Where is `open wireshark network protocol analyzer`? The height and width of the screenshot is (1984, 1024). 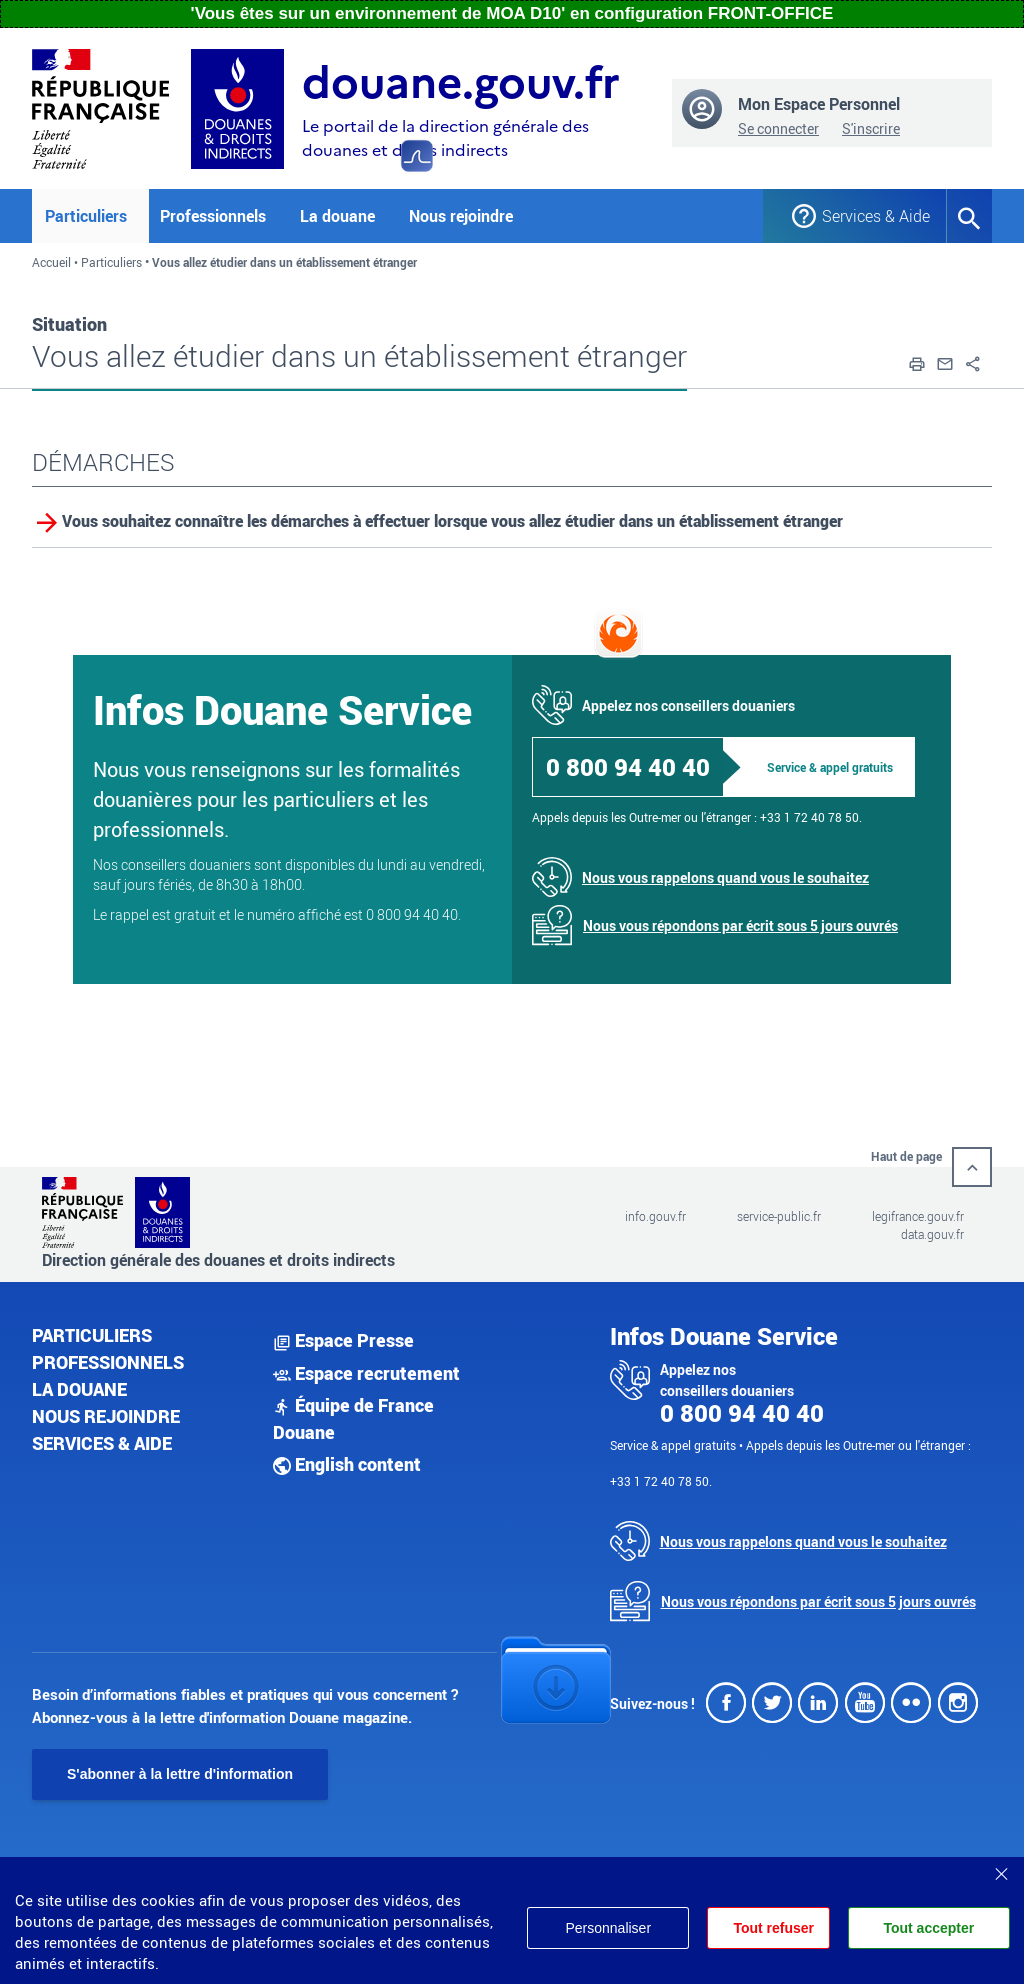 open wireshark network protocol analyzer is located at coordinates (417, 156).